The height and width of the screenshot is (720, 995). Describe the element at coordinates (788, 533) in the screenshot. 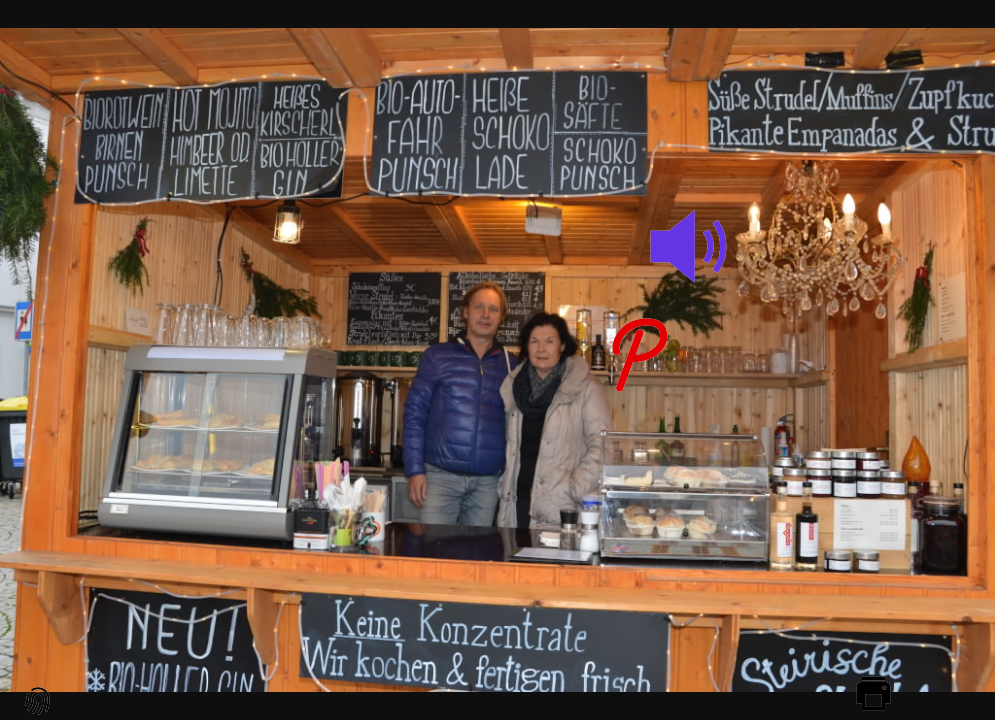

I see `go back to the previous screen` at that location.